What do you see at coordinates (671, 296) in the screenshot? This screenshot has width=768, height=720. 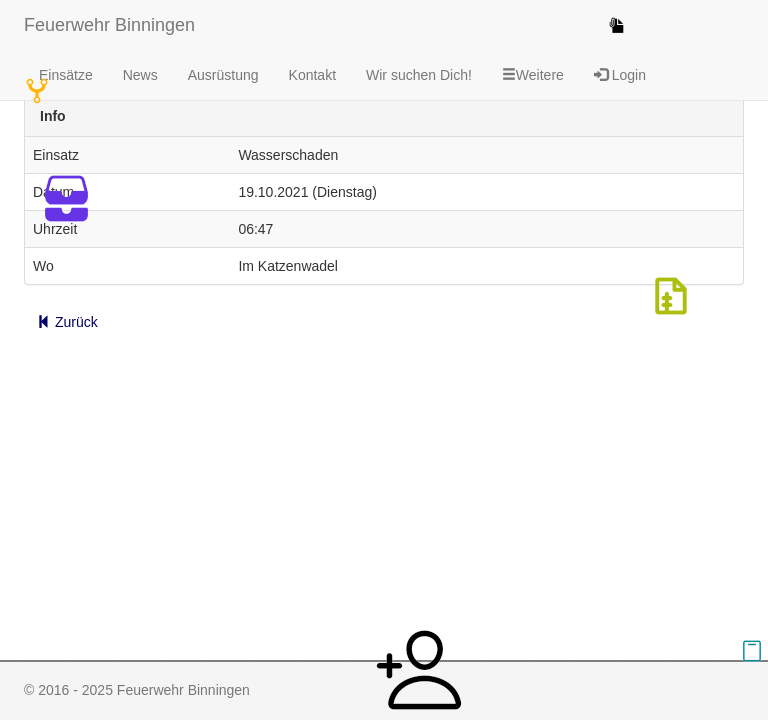 I see `access compressed or archived files` at bounding box center [671, 296].